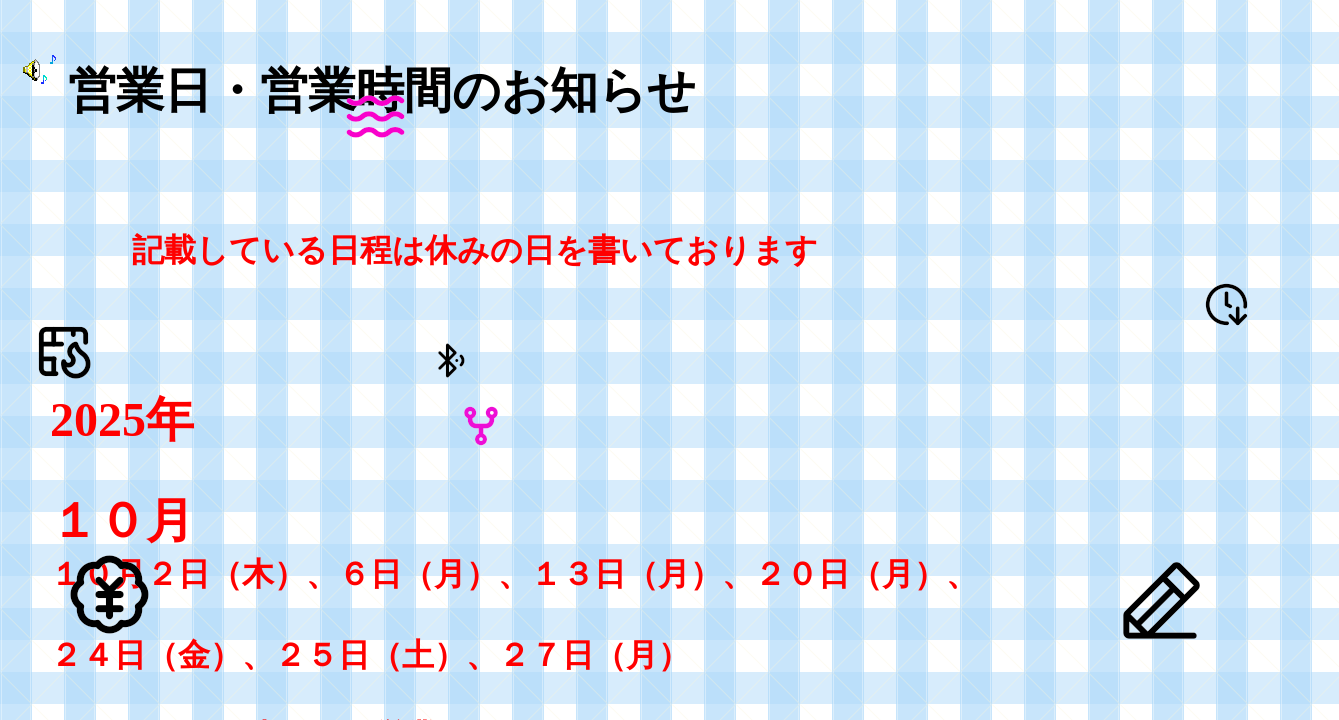  Describe the element at coordinates (1226, 304) in the screenshot. I see `download history or past activity` at that location.